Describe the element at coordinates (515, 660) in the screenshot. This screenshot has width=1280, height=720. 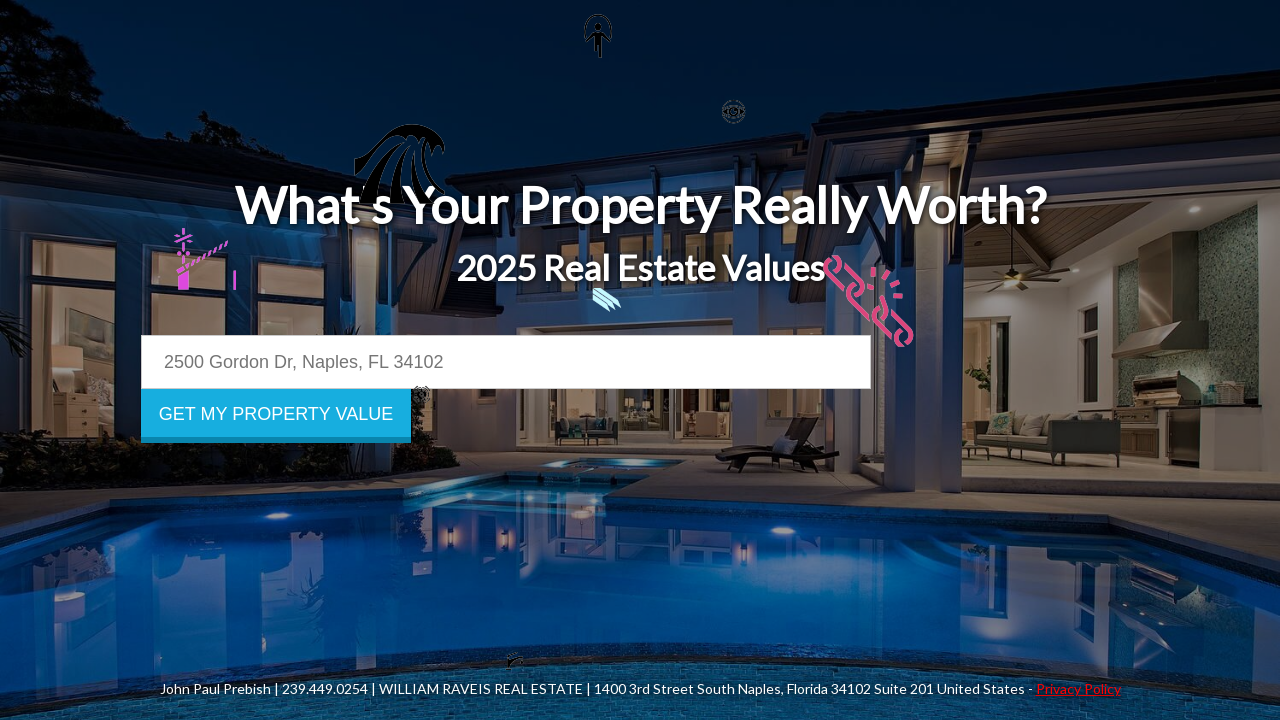
I see `access kitchen or plumbing settings` at that location.